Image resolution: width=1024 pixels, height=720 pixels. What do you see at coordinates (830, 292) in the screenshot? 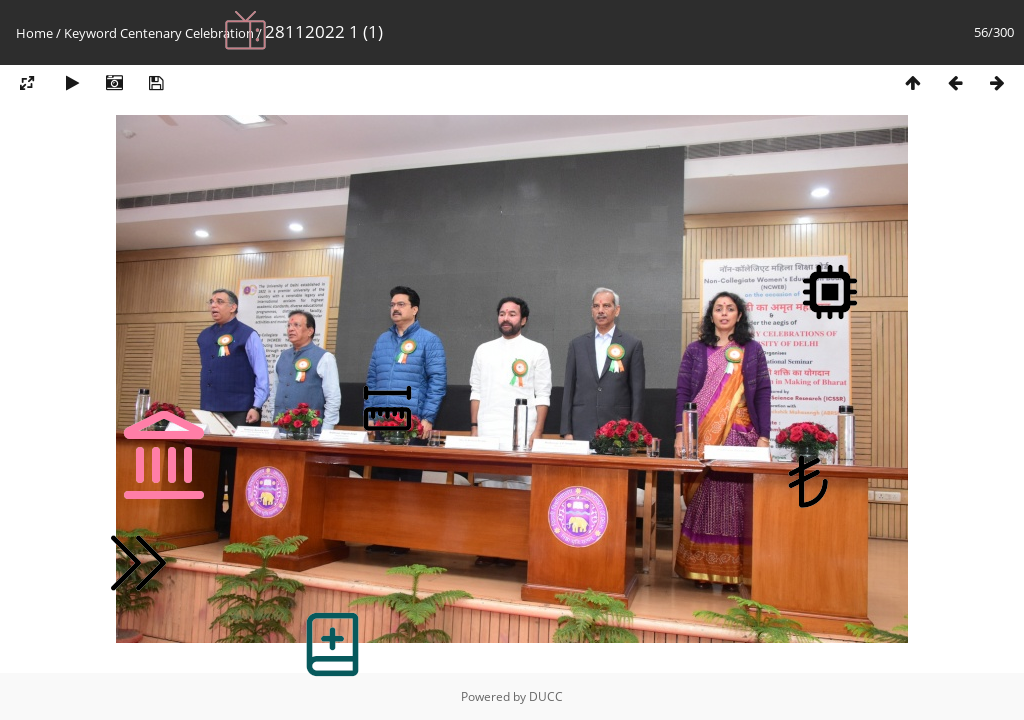
I see `view hardware or processor information` at bounding box center [830, 292].